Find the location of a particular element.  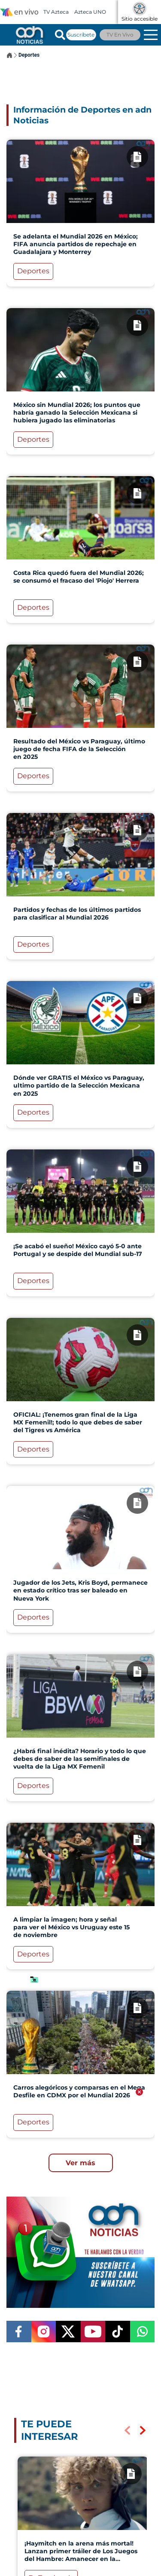

stop or cancel the current action is located at coordinates (139, 2092).